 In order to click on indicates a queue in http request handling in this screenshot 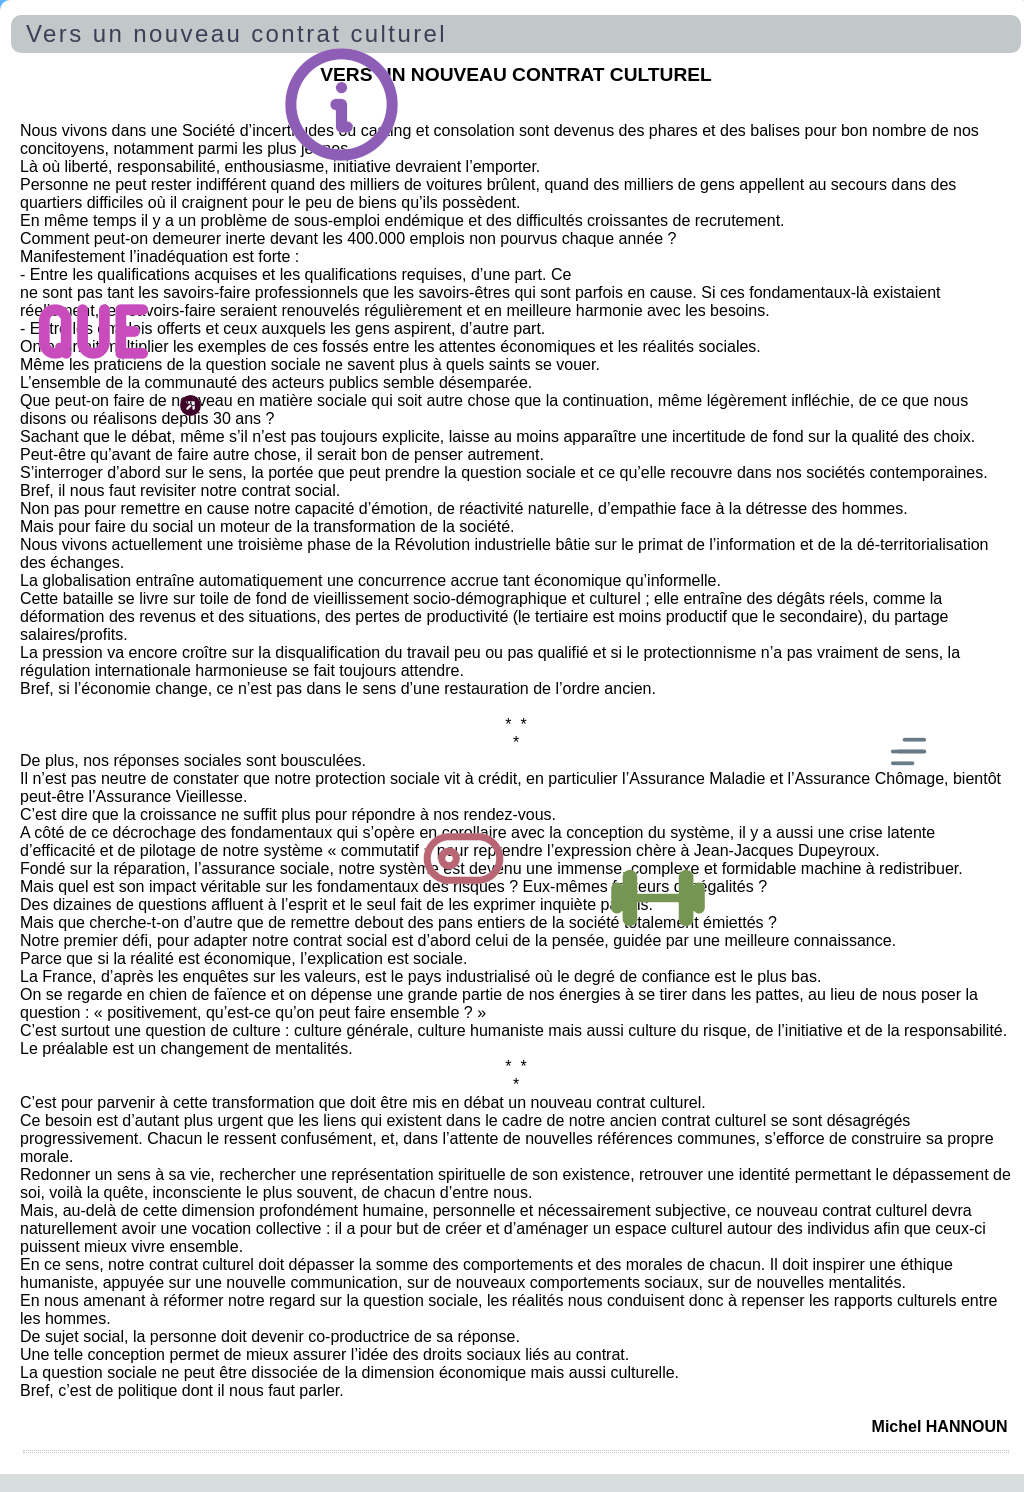, I will do `click(93, 331)`.